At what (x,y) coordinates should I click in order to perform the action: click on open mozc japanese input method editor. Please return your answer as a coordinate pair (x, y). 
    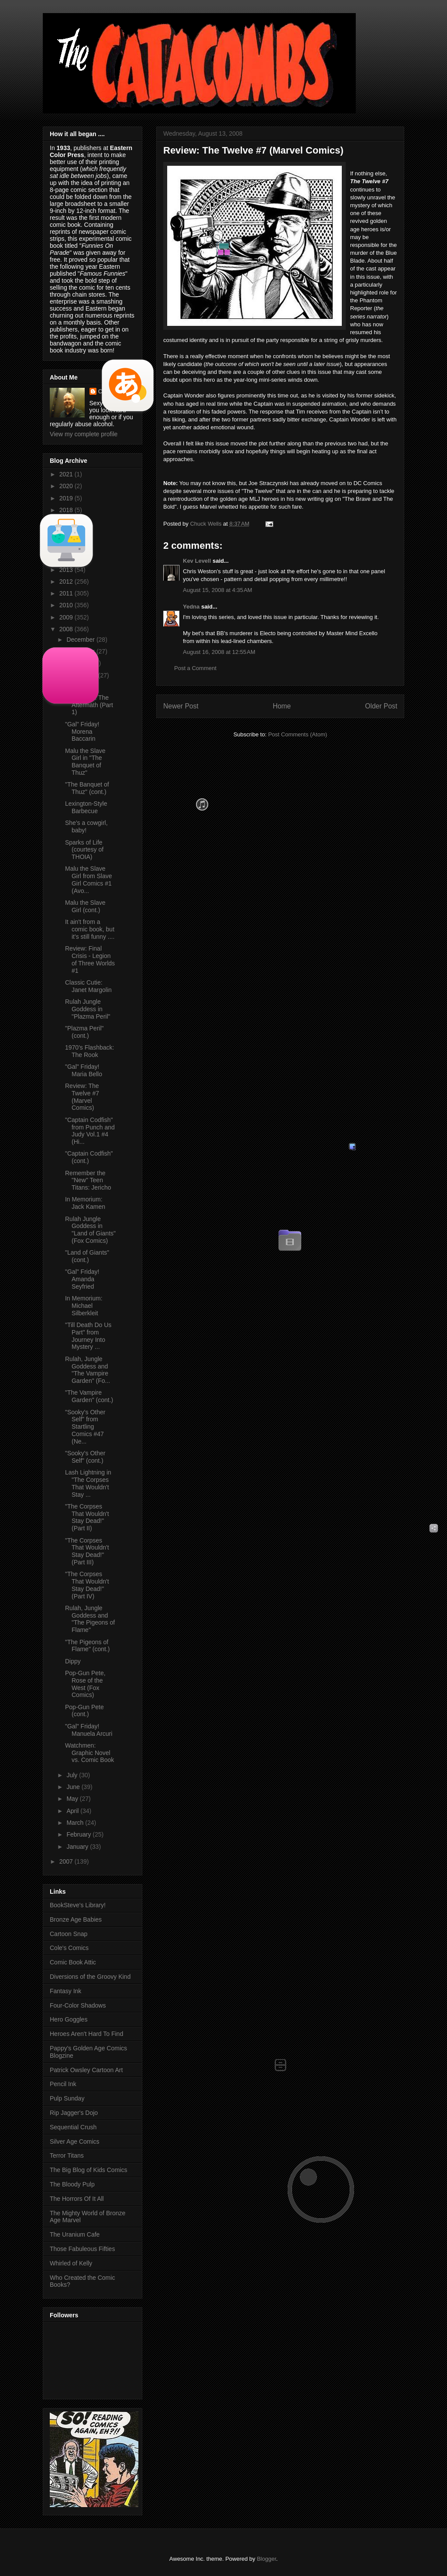
    Looking at the image, I should click on (127, 385).